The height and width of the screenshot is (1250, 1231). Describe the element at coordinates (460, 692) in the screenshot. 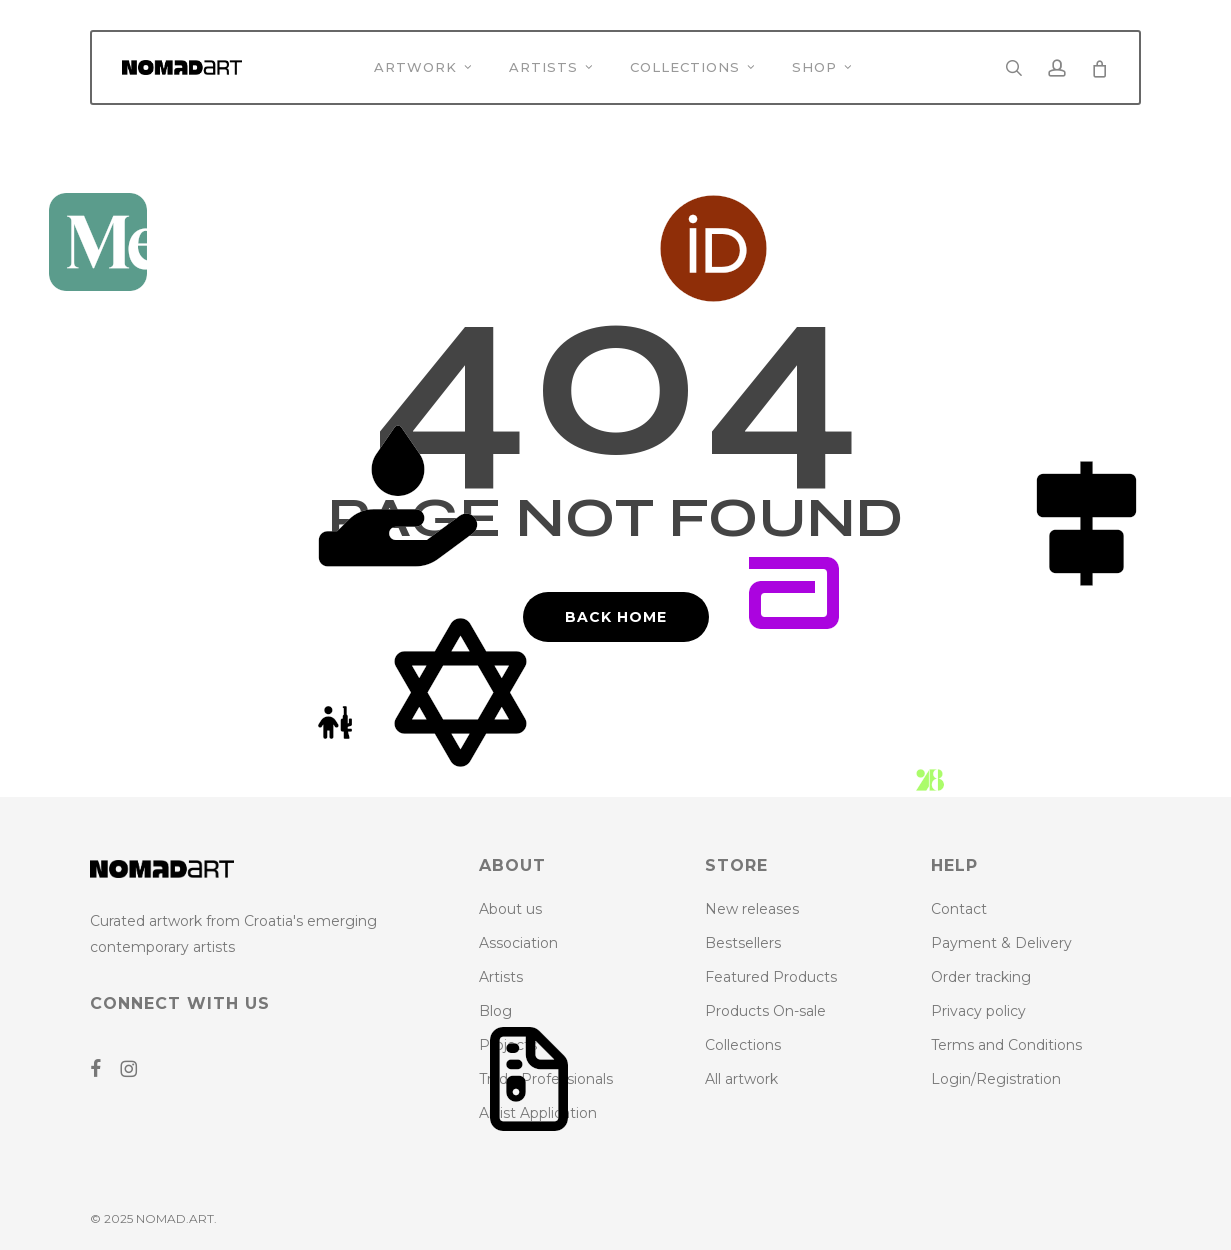

I see `indicates Jewish religious content or services` at that location.